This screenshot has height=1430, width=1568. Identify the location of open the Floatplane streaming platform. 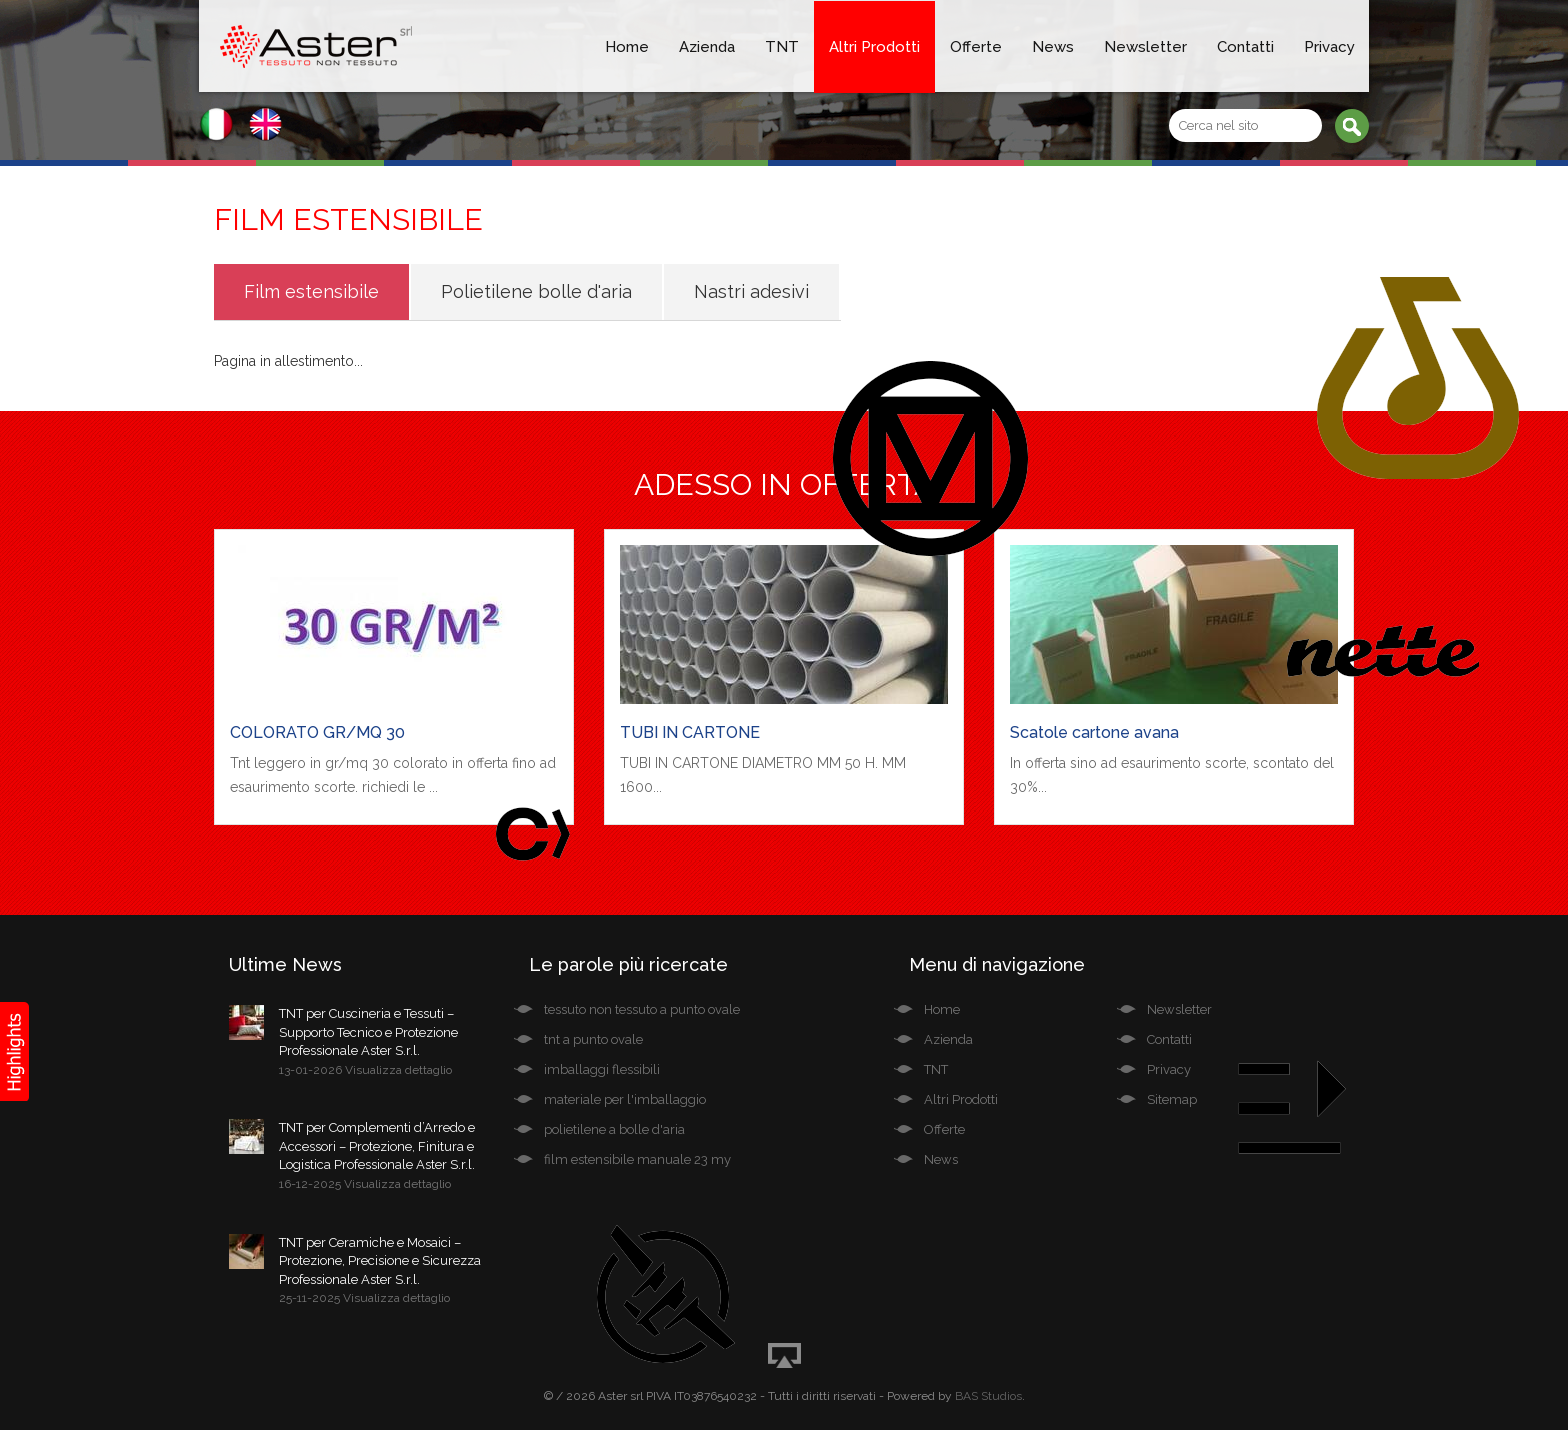
(666, 1294).